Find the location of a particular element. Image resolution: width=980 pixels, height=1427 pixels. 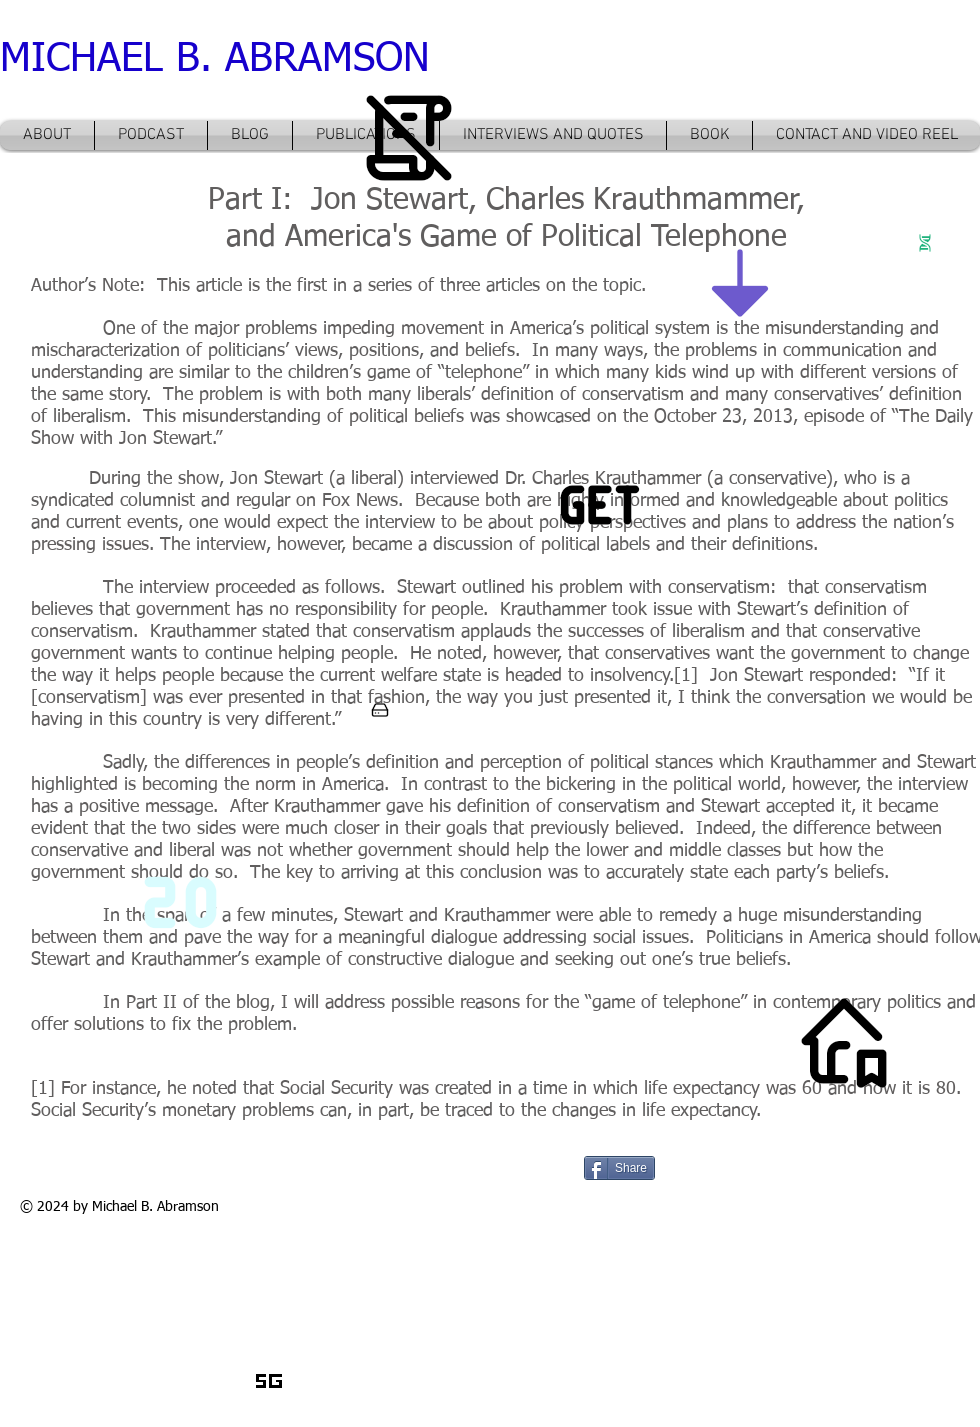

indicates an HTTP GET request method is located at coordinates (600, 505).